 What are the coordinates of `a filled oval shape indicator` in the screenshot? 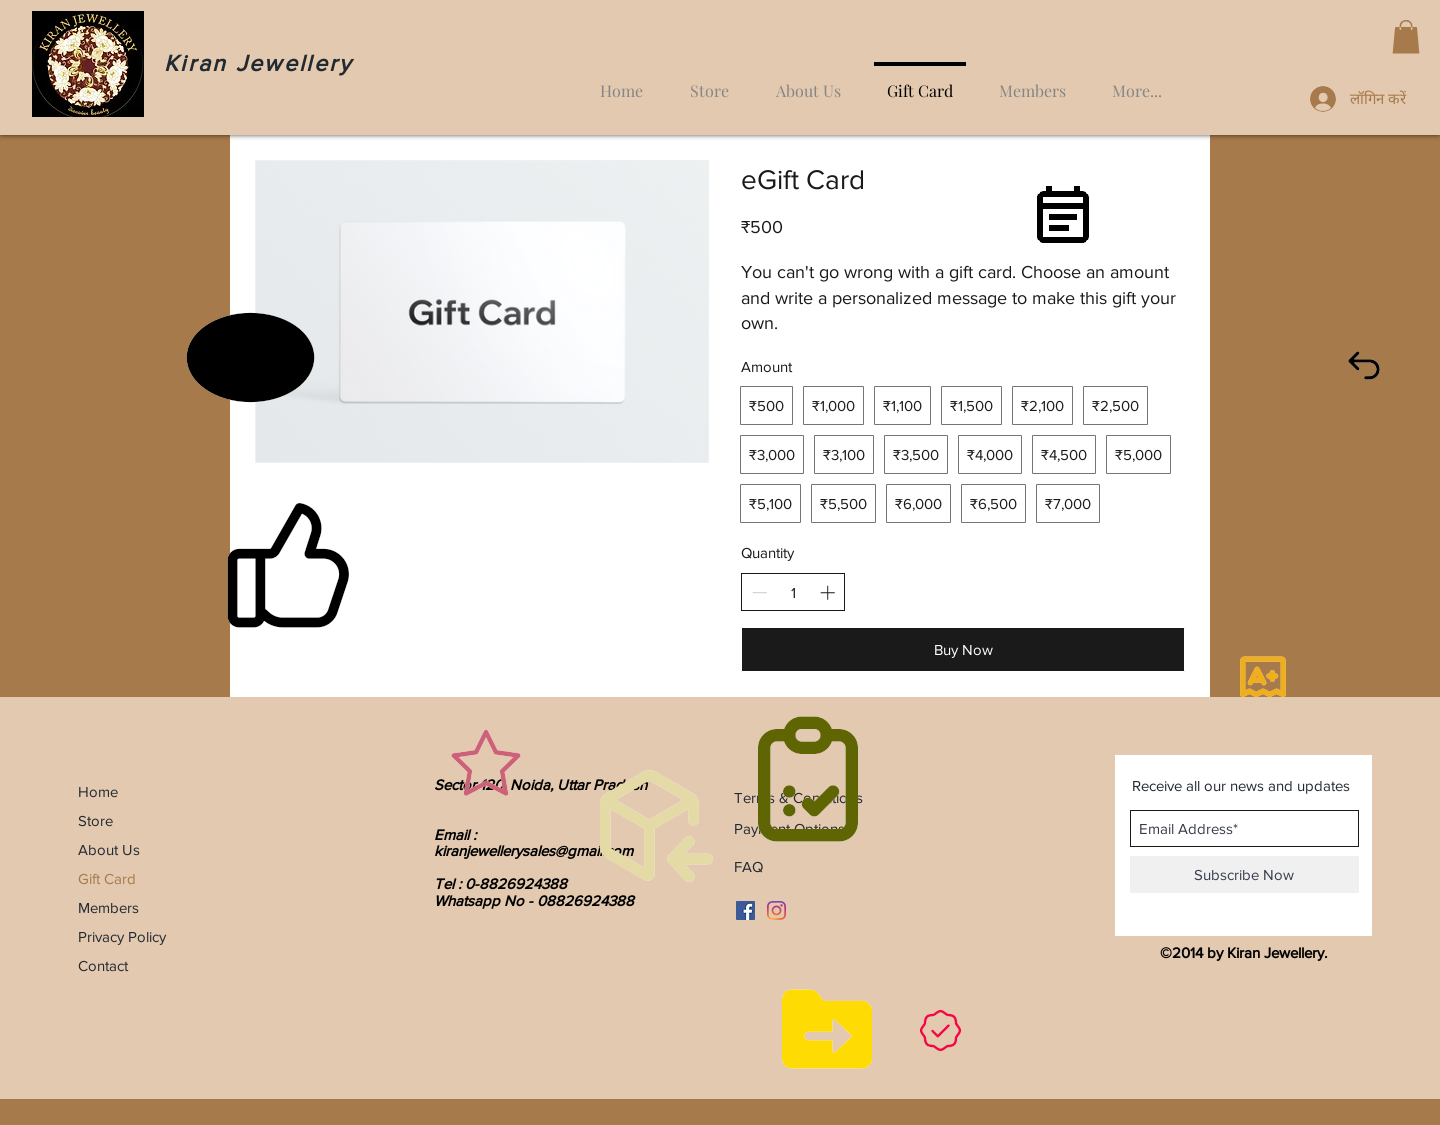 It's located at (250, 357).